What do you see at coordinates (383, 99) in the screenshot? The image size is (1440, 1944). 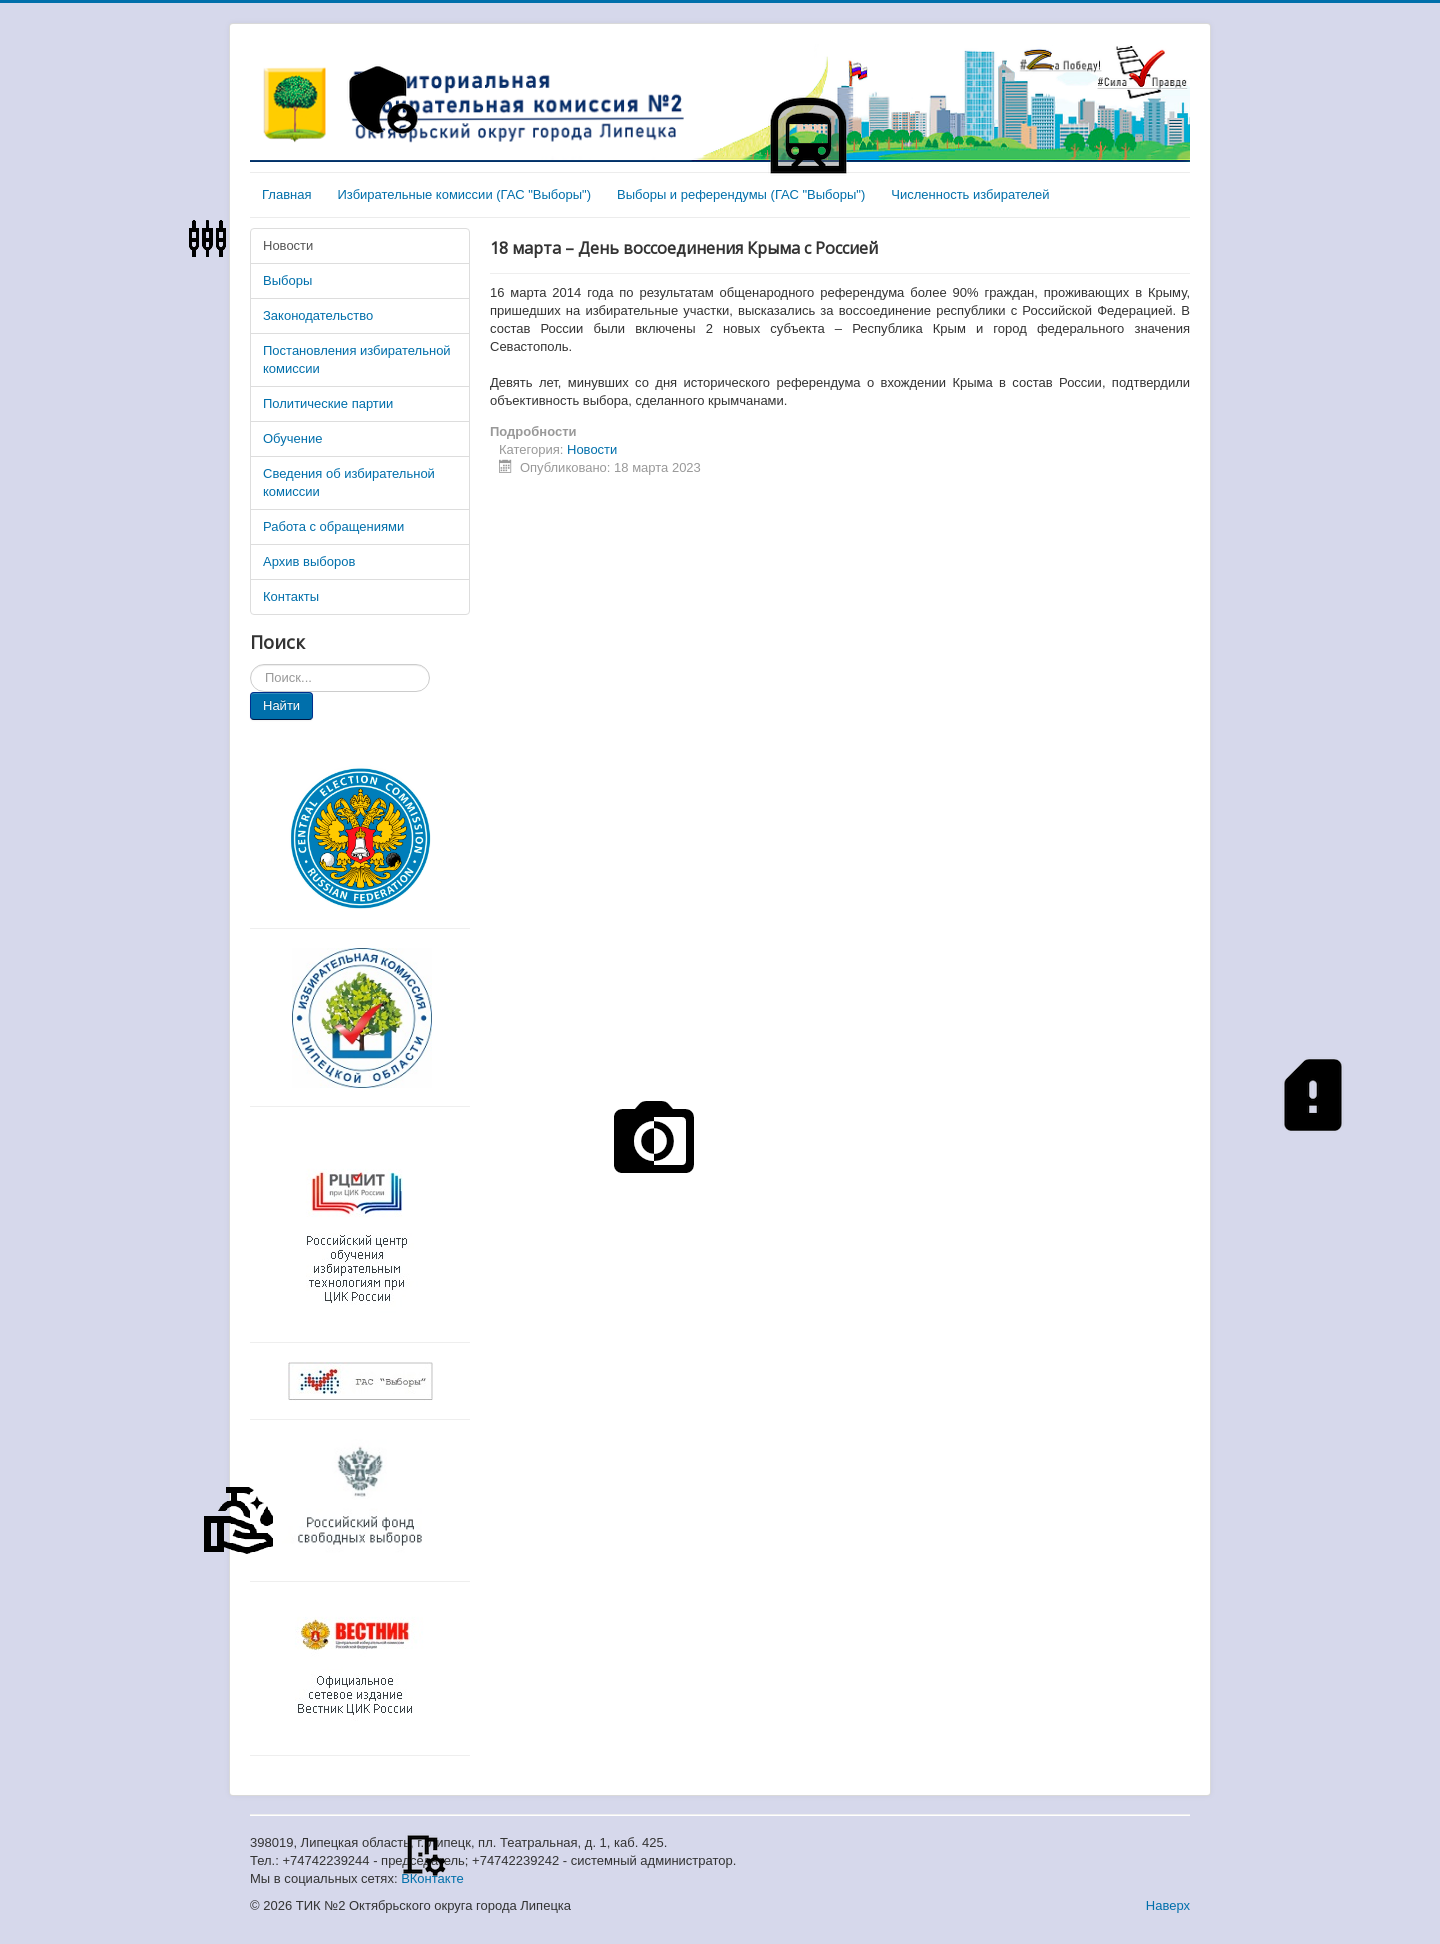 I see `access admin or security settings` at bounding box center [383, 99].